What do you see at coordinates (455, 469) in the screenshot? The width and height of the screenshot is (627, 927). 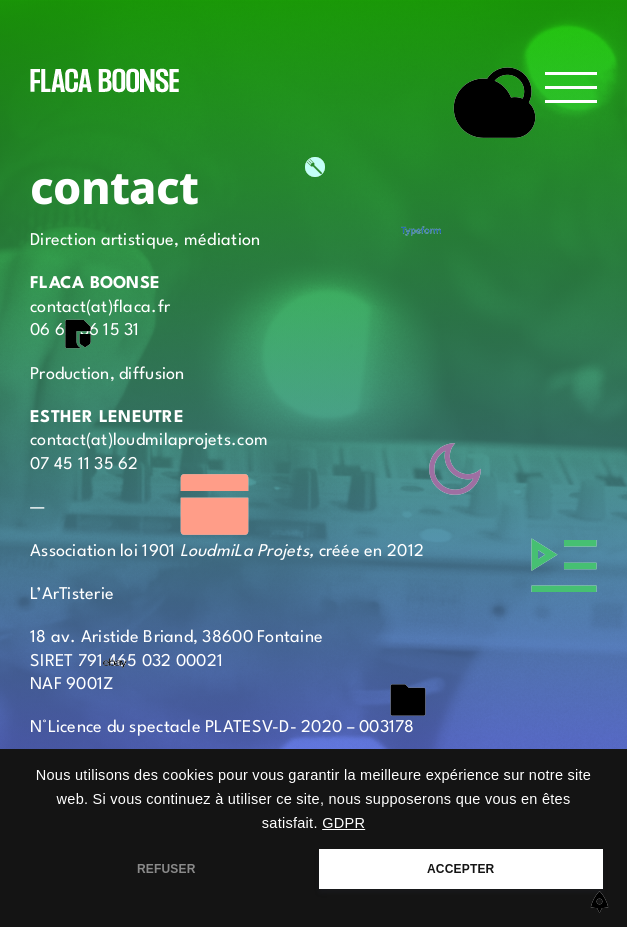 I see `enable dark mode` at bounding box center [455, 469].